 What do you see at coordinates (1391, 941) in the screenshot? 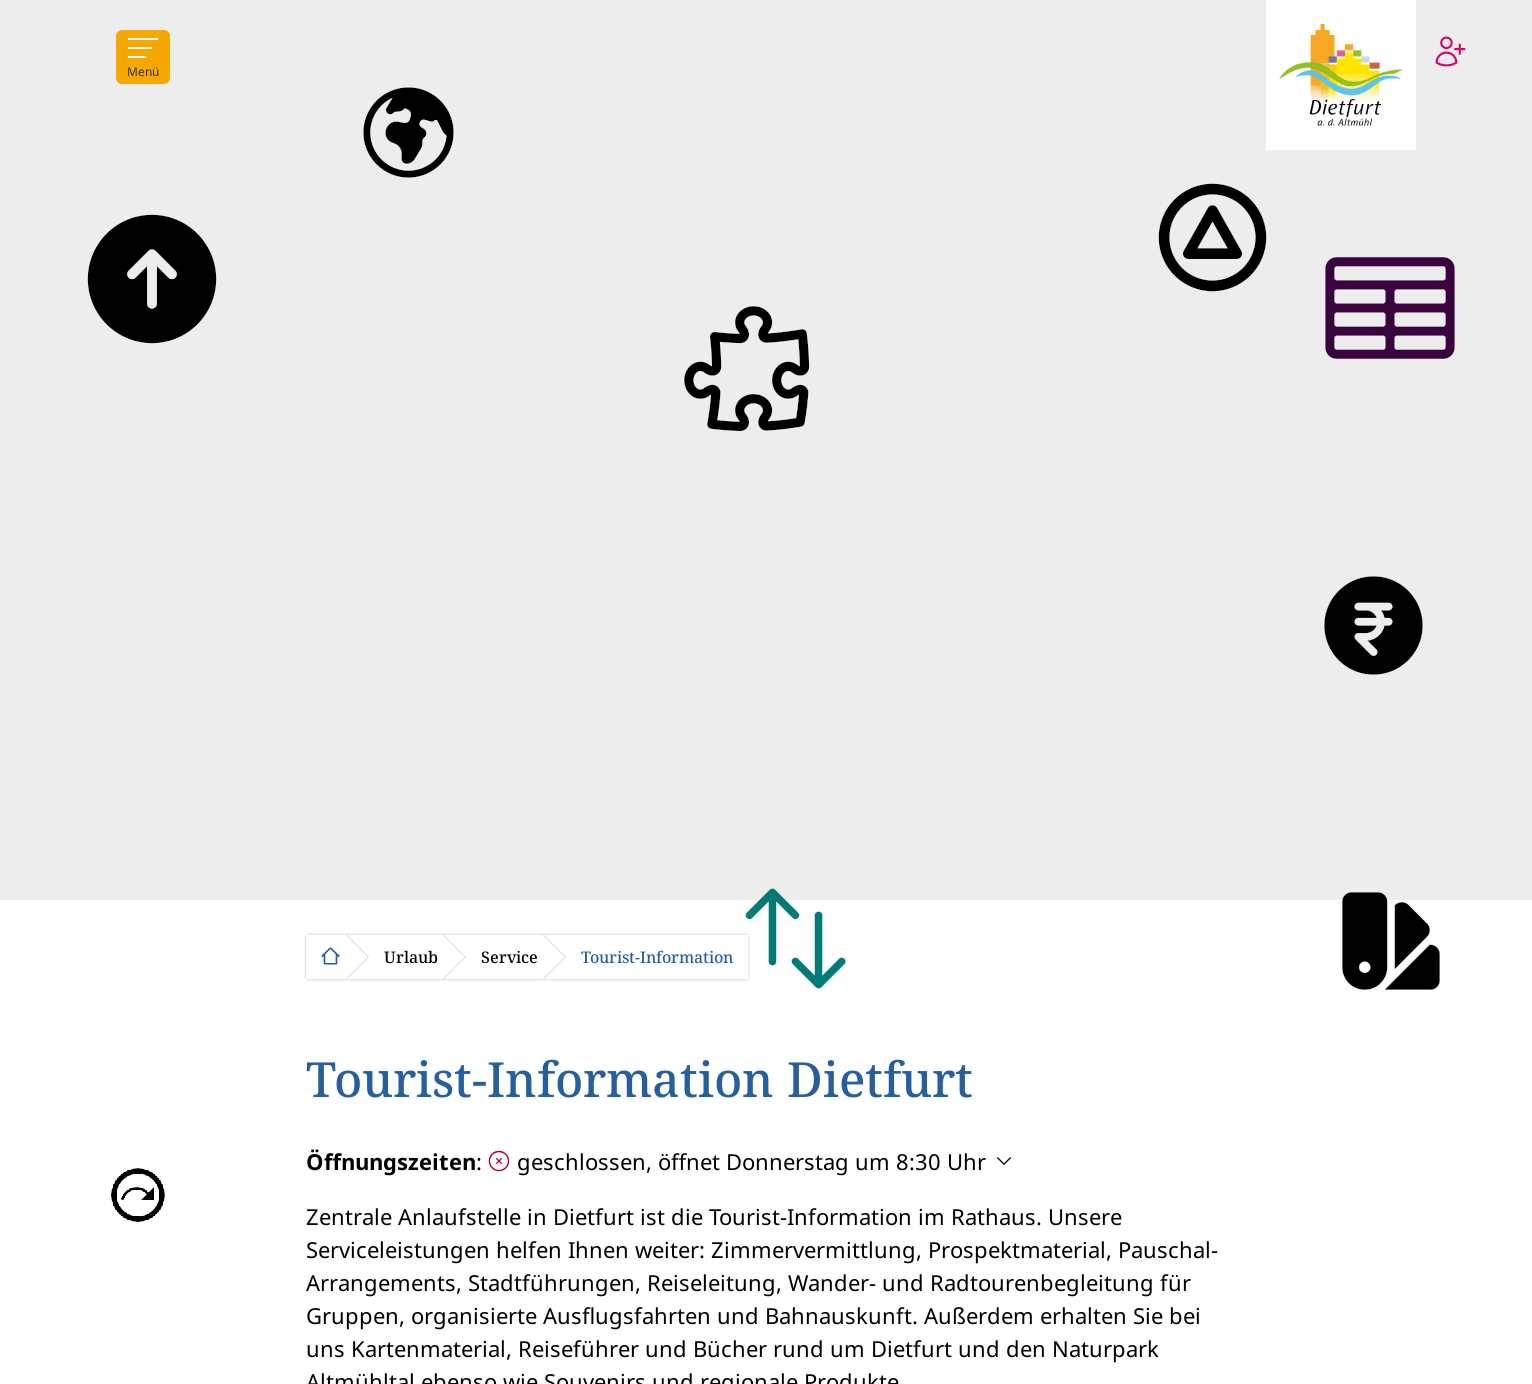
I see `access color palette or theme options` at bounding box center [1391, 941].